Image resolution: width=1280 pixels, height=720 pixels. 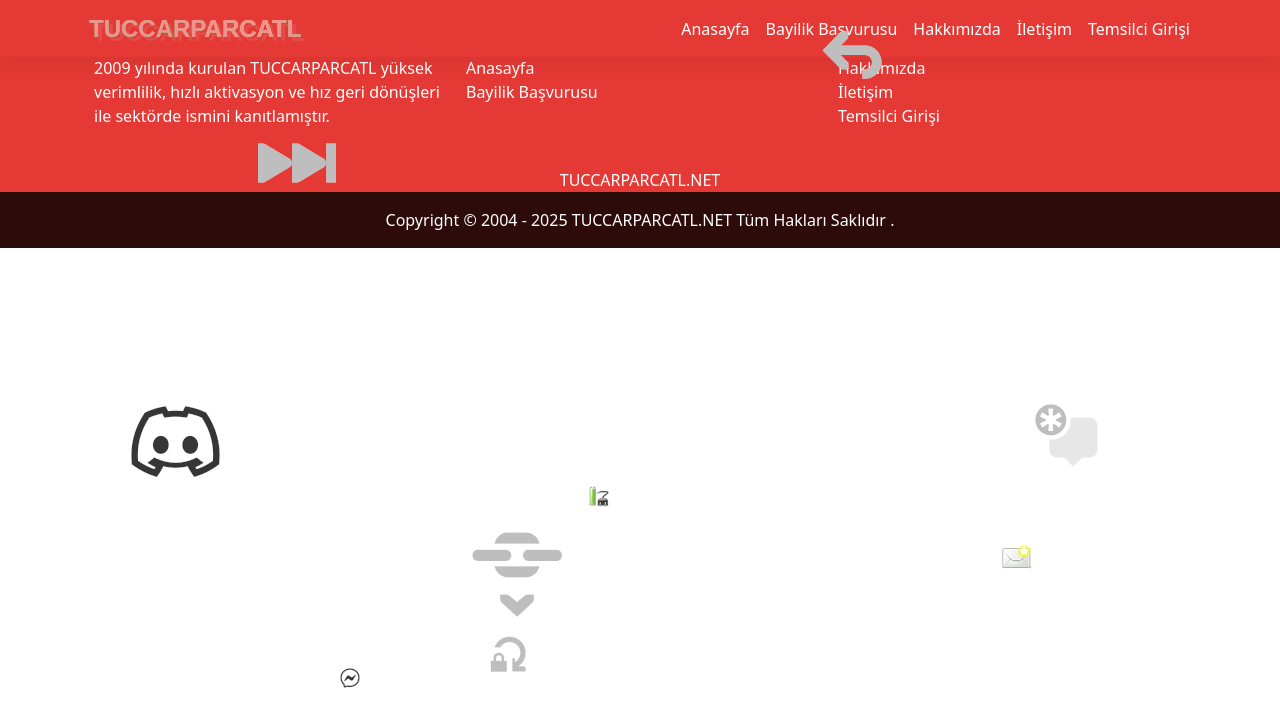 What do you see at coordinates (853, 55) in the screenshot?
I see `undo the last action` at bounding box center [853, 55].